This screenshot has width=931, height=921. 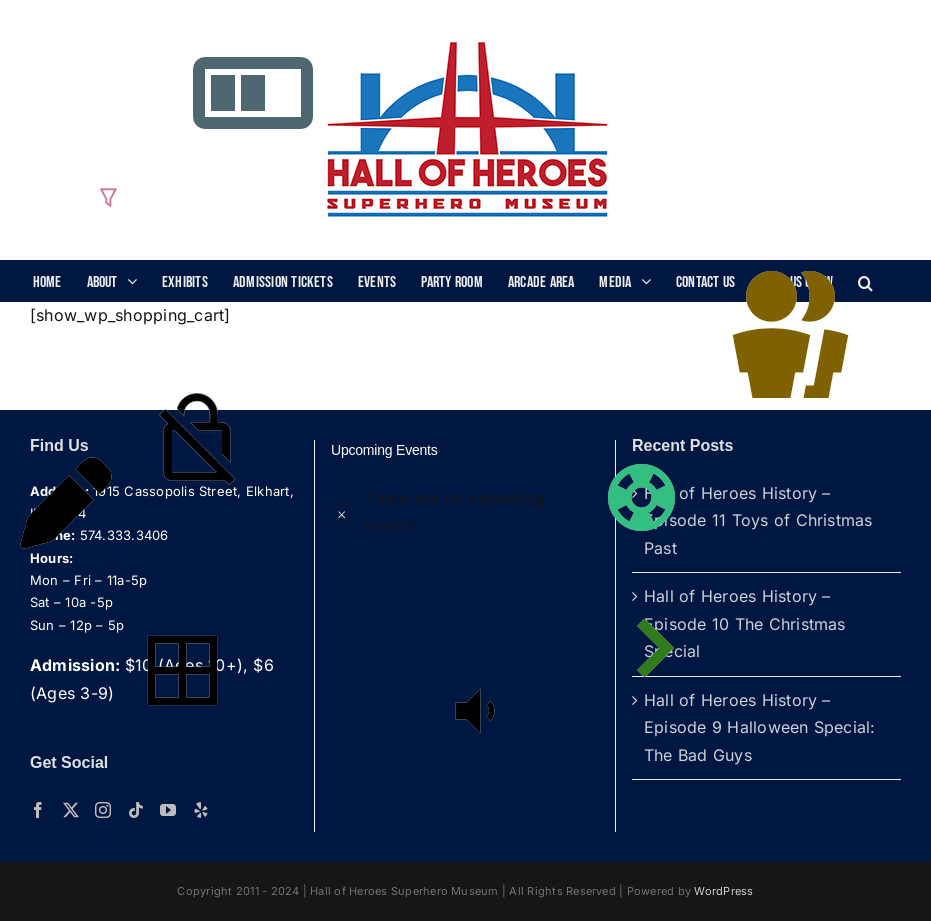 What do you see at coordinates (253, 93) in the screenshot?
I see `indicates battery at 50% charge` at bounding box center [253, 93].